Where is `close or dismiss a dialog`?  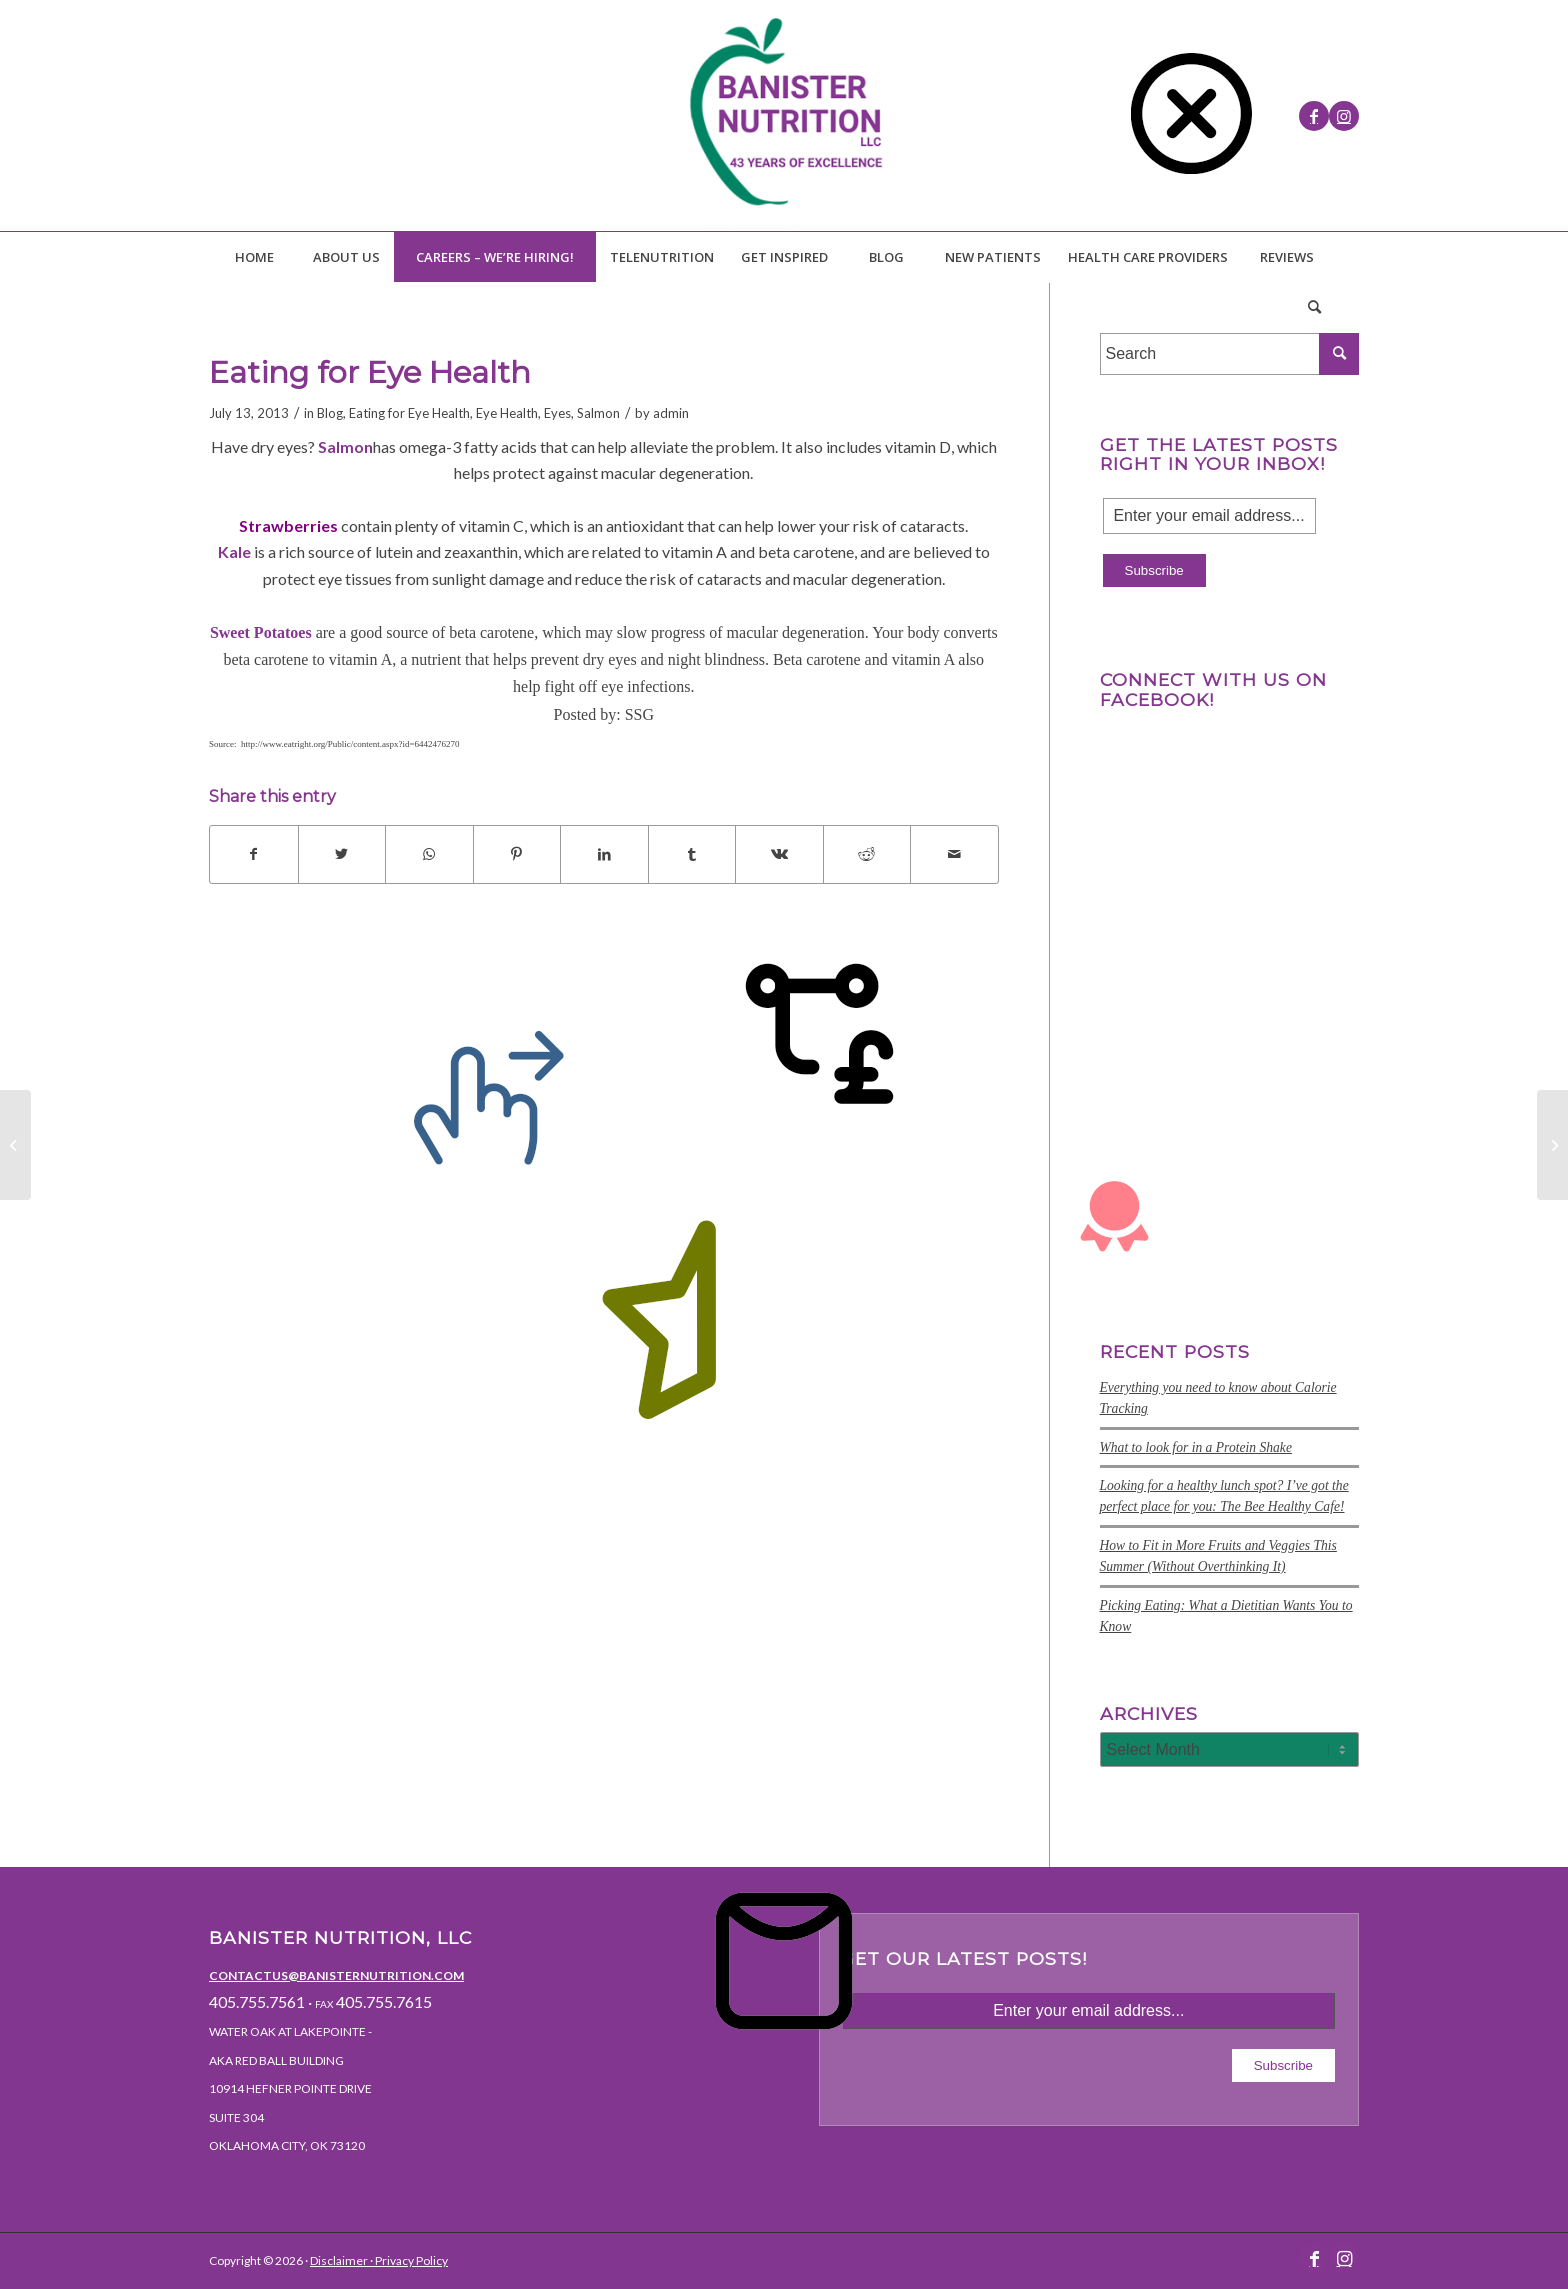
close or dismiss a dialog is located at coordinates (1191, 113).